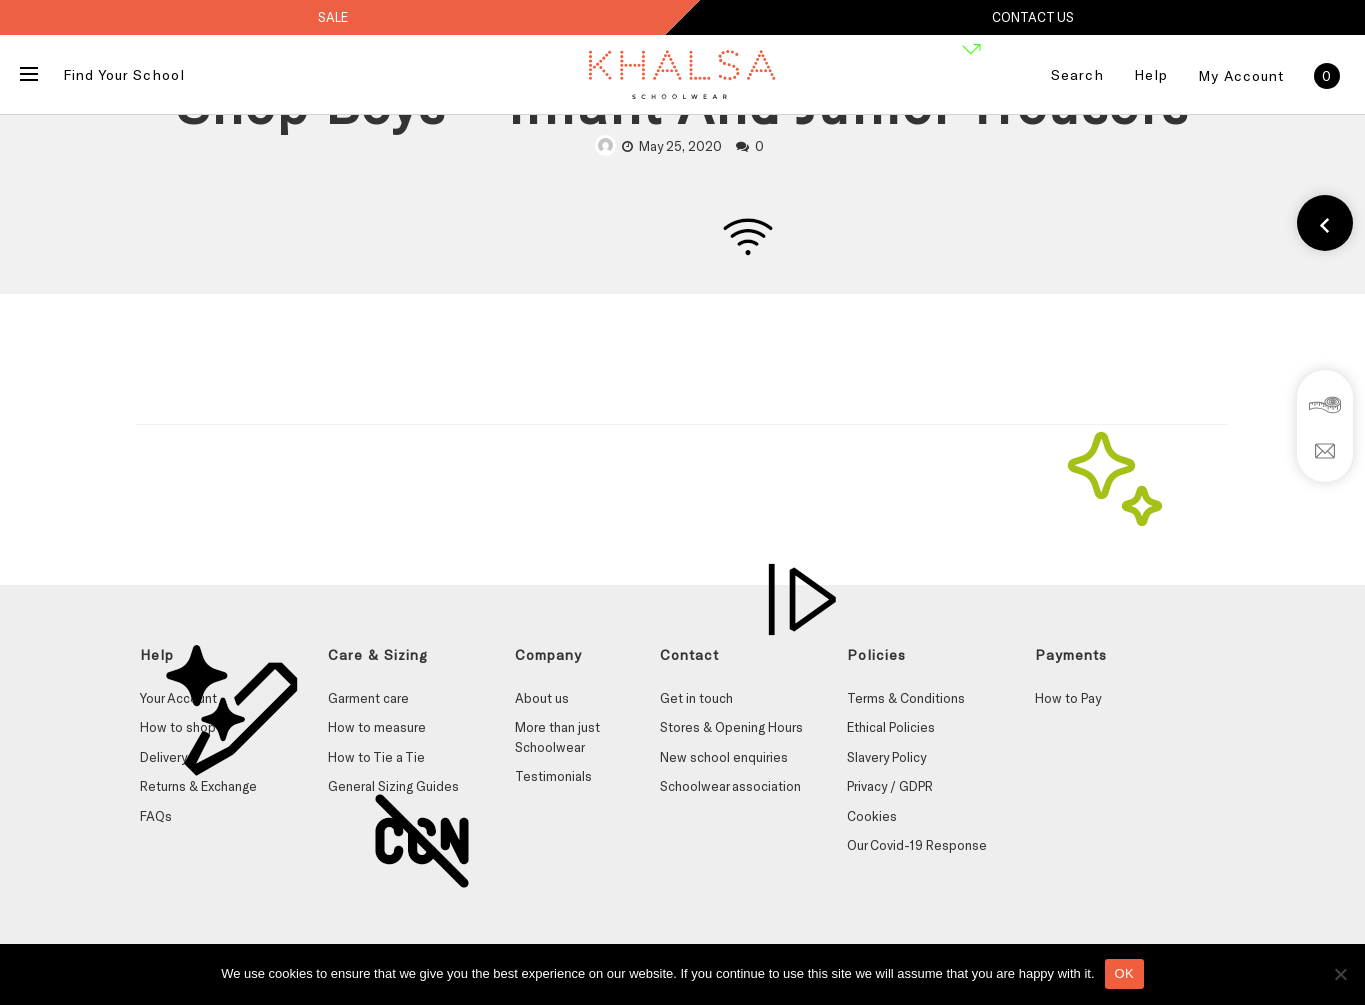  Describe the element at coordinates (236, 715) in the screenshot. I see `edit with AI assistance` at that location.